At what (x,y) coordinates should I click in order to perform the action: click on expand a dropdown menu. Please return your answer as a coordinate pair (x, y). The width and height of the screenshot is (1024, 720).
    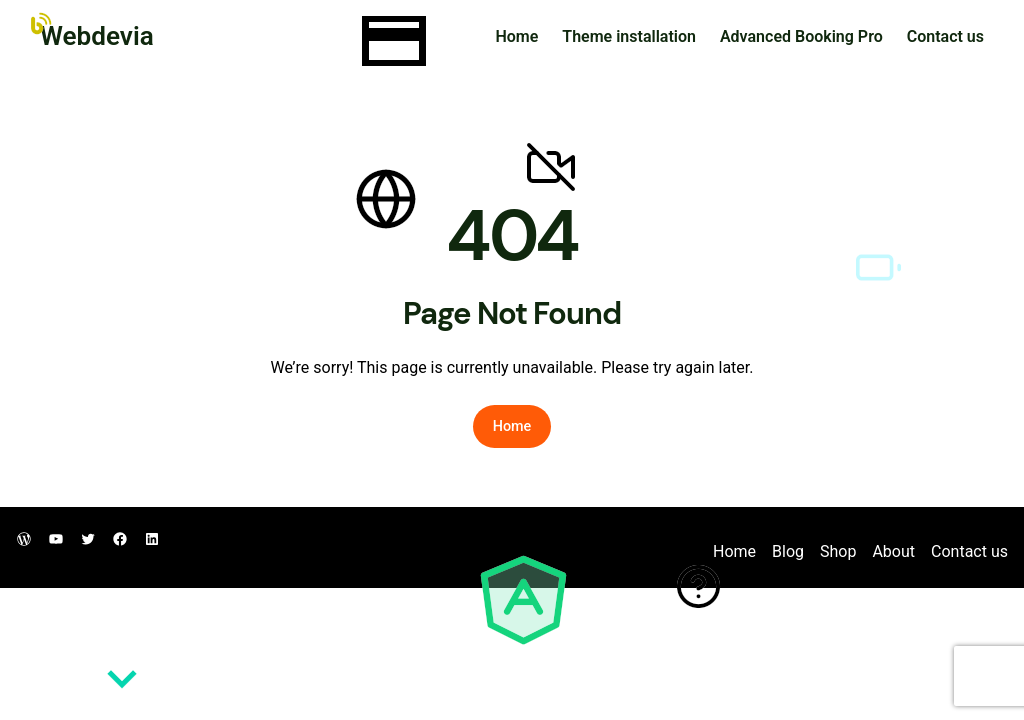
    Looking at the image, I should click on (122, 679).